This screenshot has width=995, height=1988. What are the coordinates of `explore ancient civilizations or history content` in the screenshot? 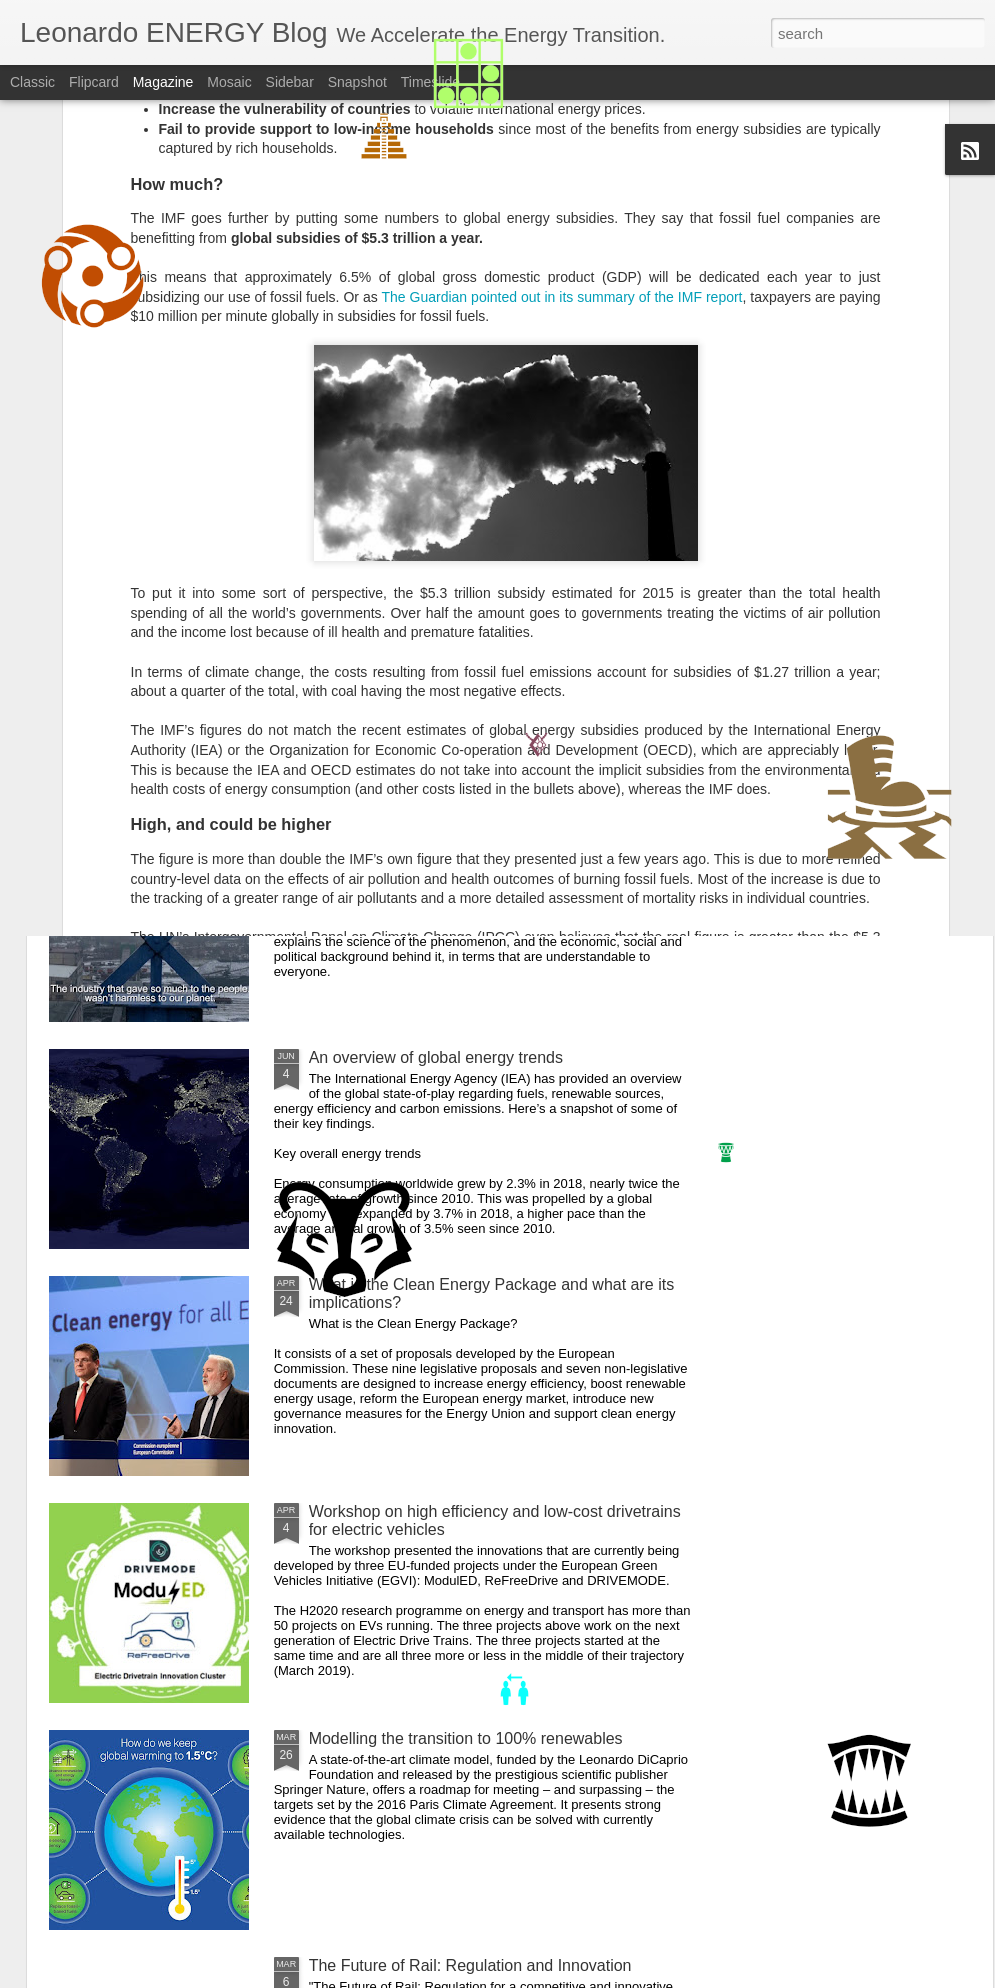 It's located at (384, 136).